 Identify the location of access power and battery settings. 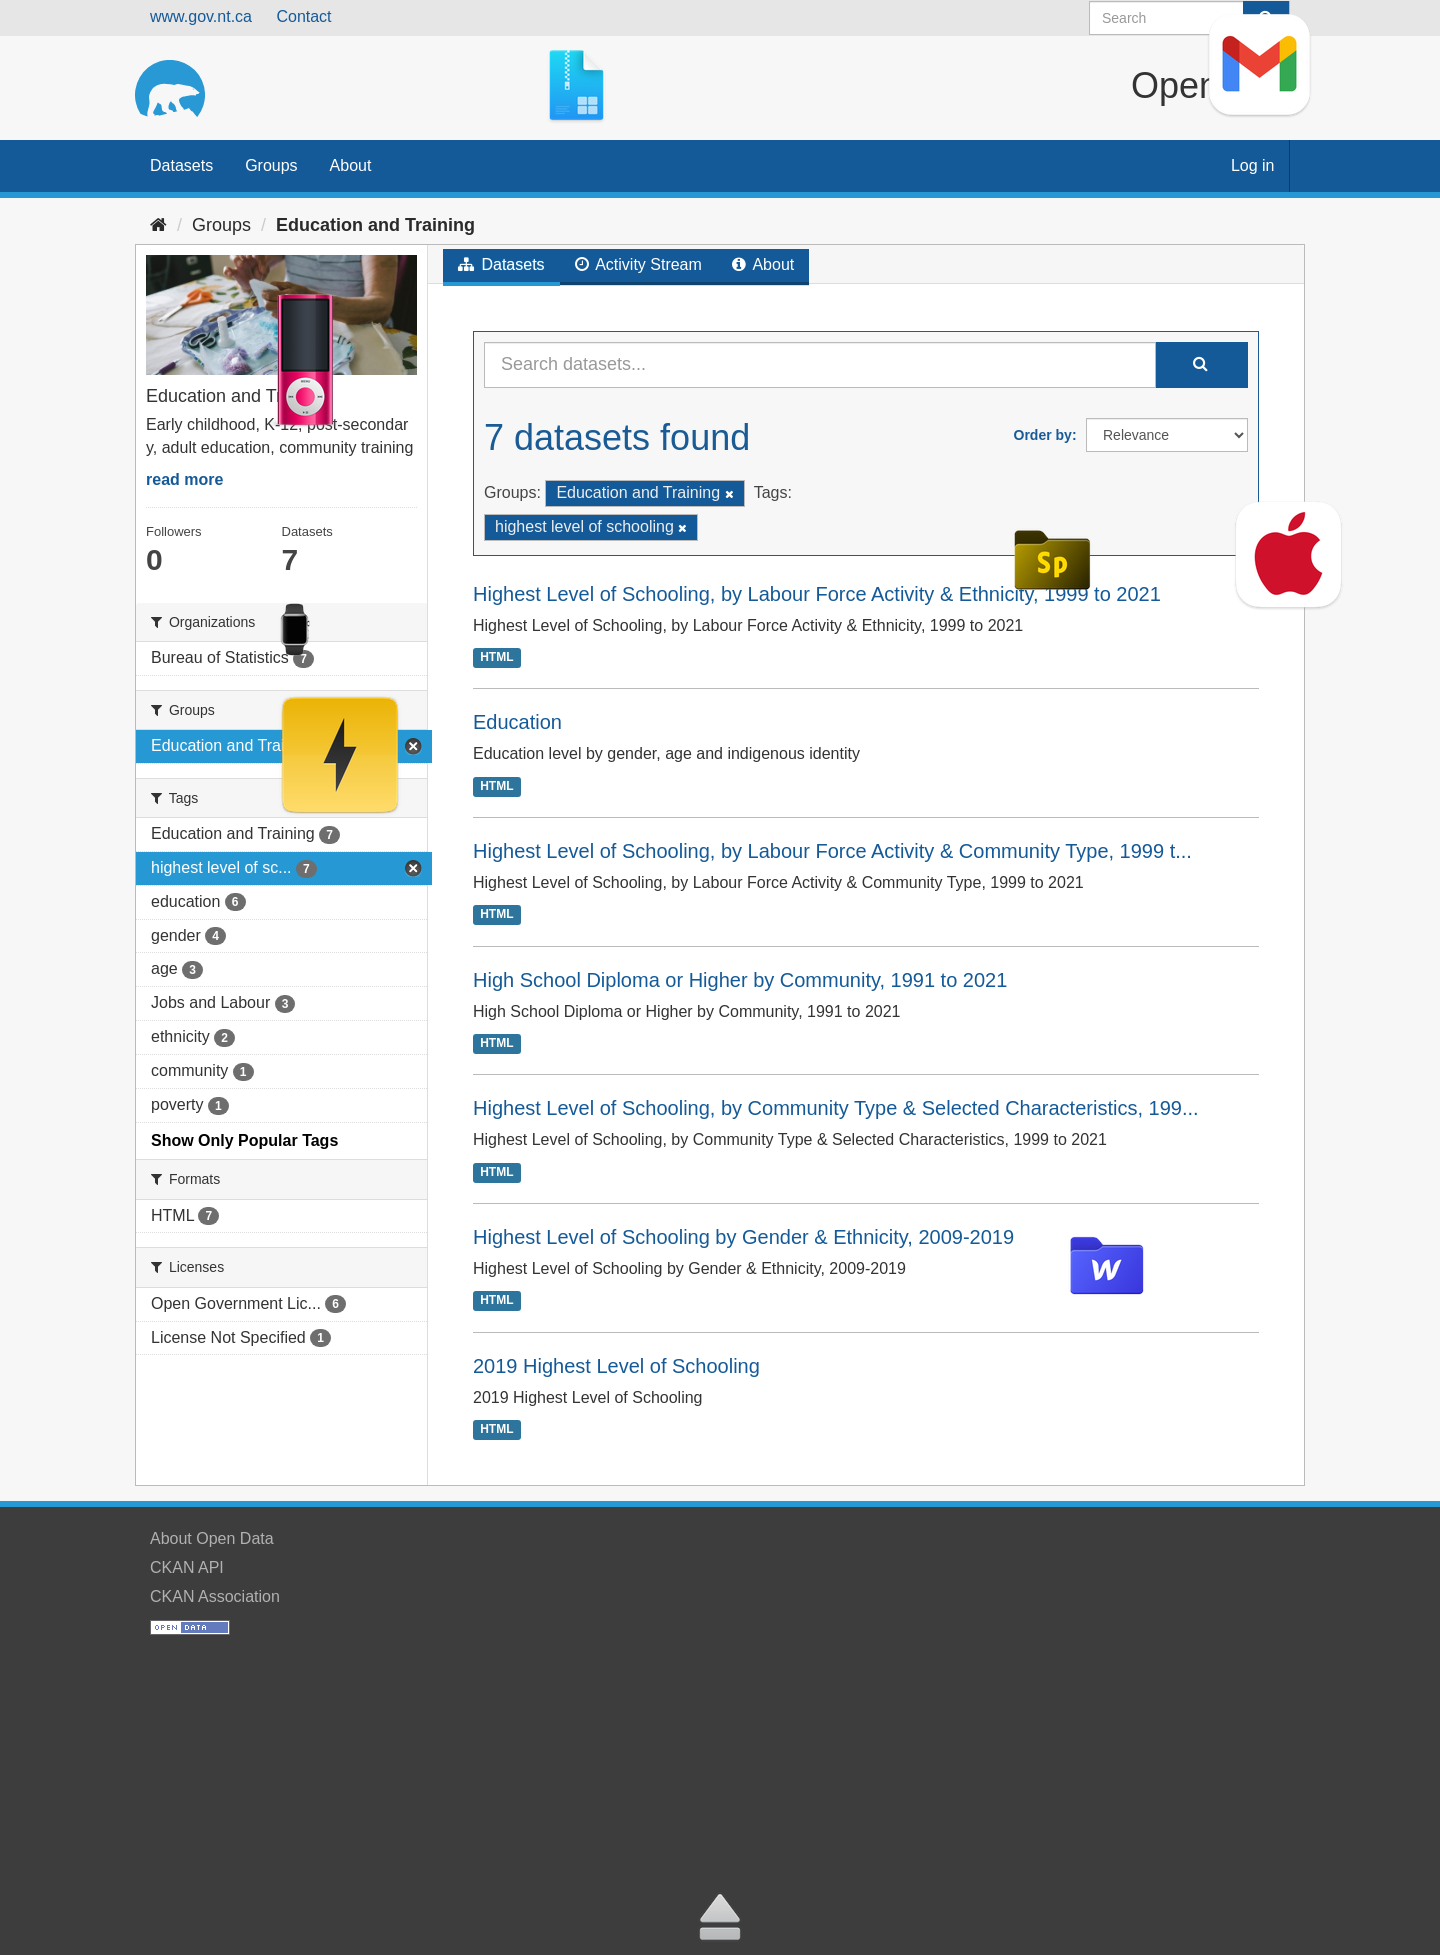
(340, 755).